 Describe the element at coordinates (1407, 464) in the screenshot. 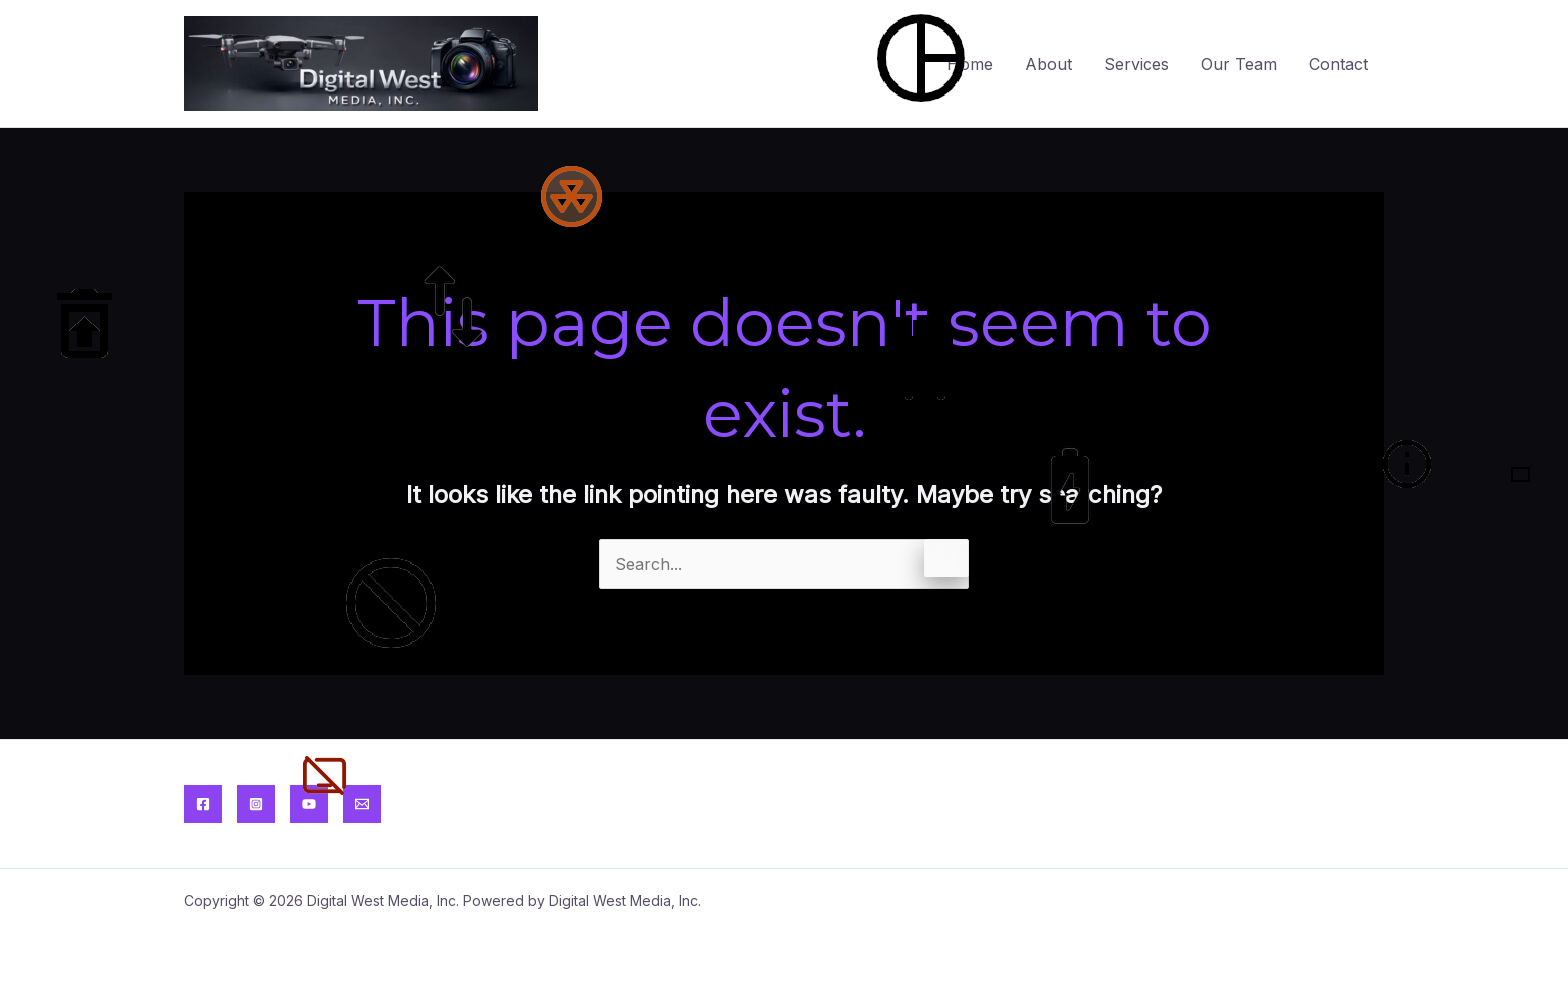

I see `view more information or details` at that location.